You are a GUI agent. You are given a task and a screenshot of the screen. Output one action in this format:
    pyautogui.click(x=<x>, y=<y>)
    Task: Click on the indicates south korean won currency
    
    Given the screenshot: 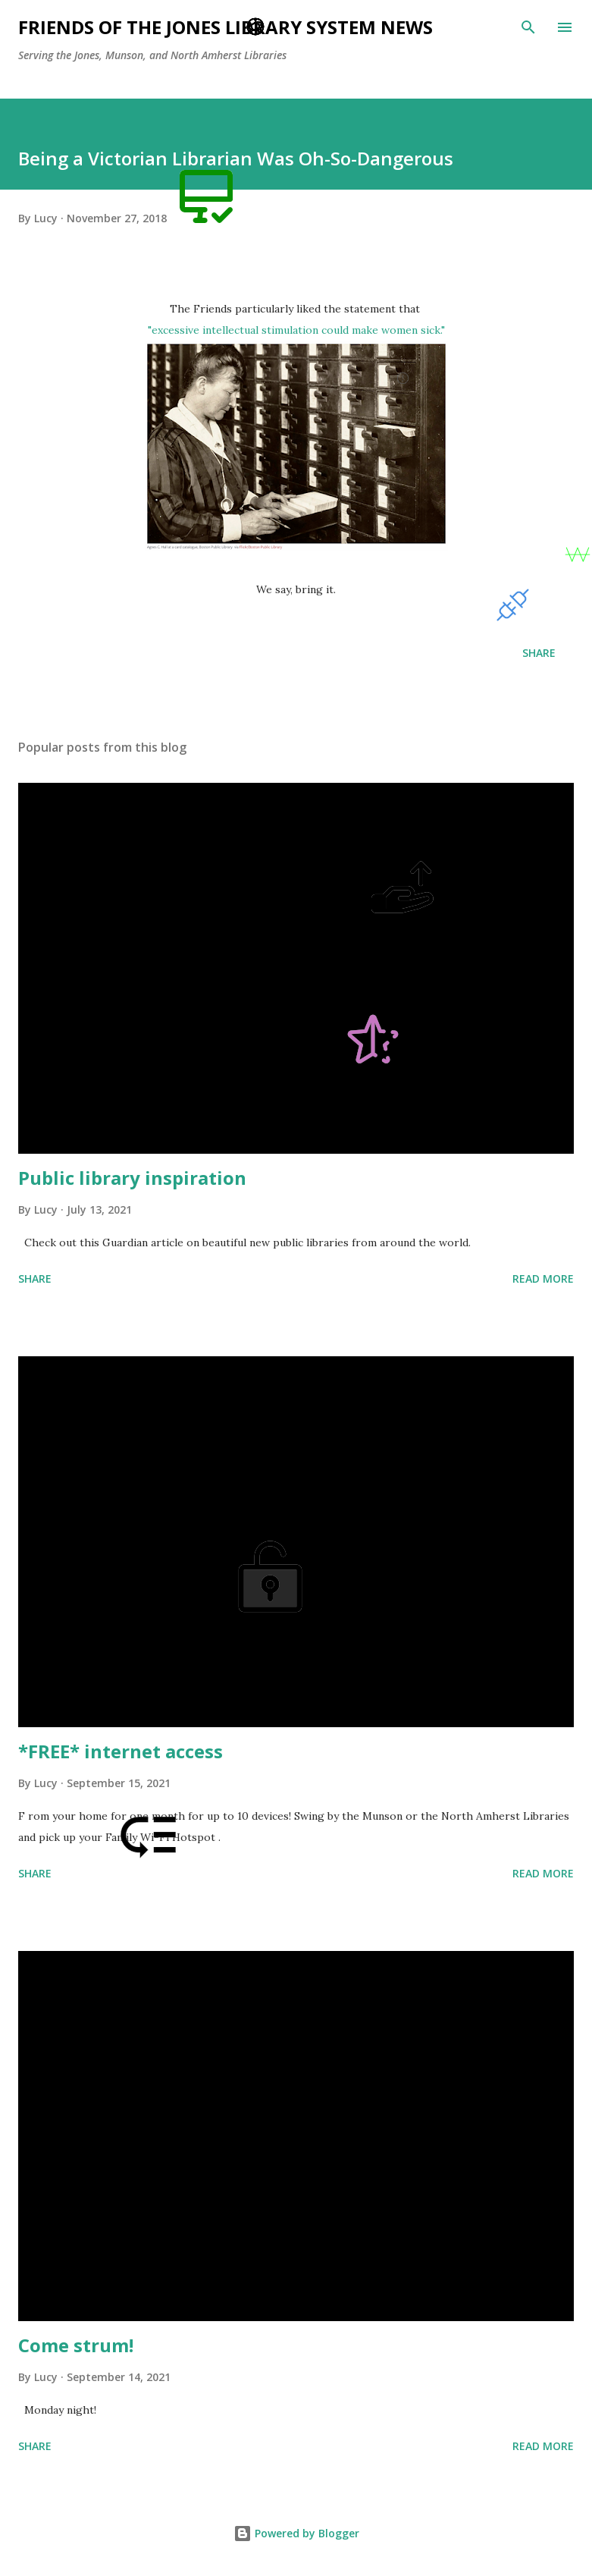 What is the action you would take?
    pyautogui.click(x=578, y=554)
    